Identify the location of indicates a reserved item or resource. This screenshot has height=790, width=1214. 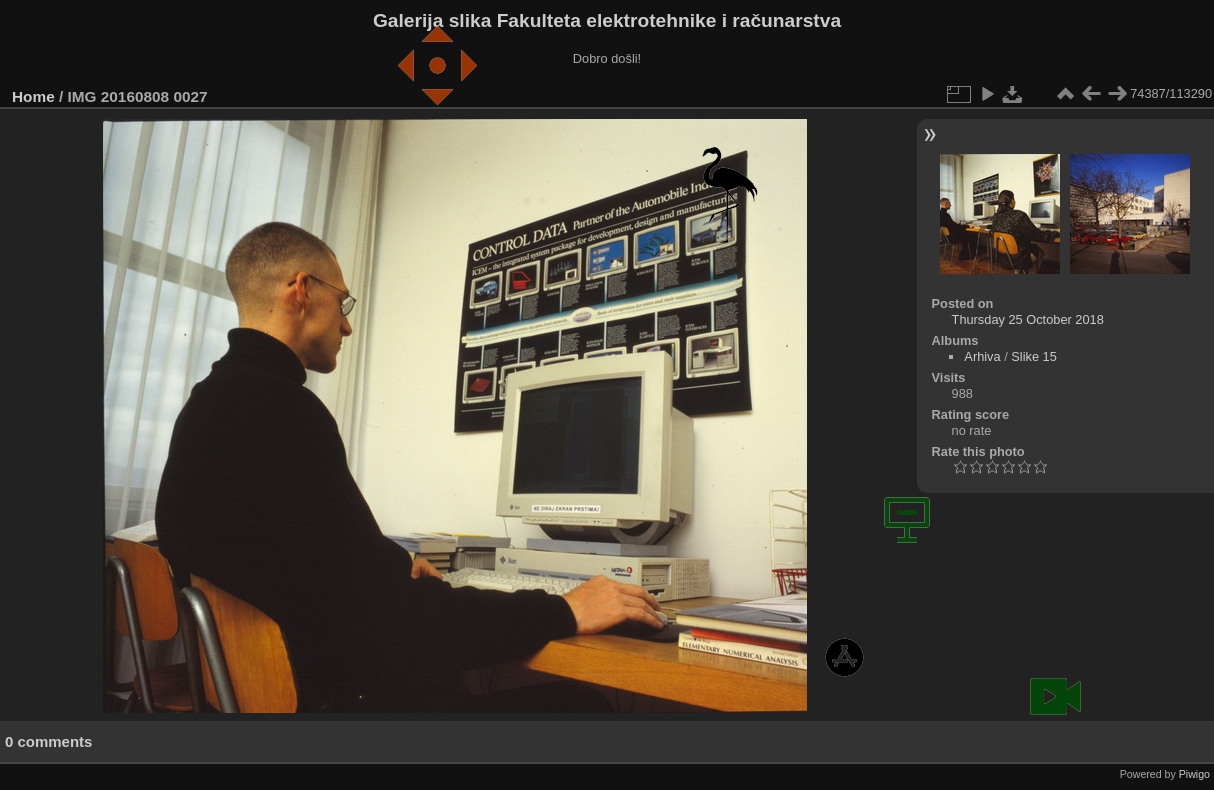
(907, 520).